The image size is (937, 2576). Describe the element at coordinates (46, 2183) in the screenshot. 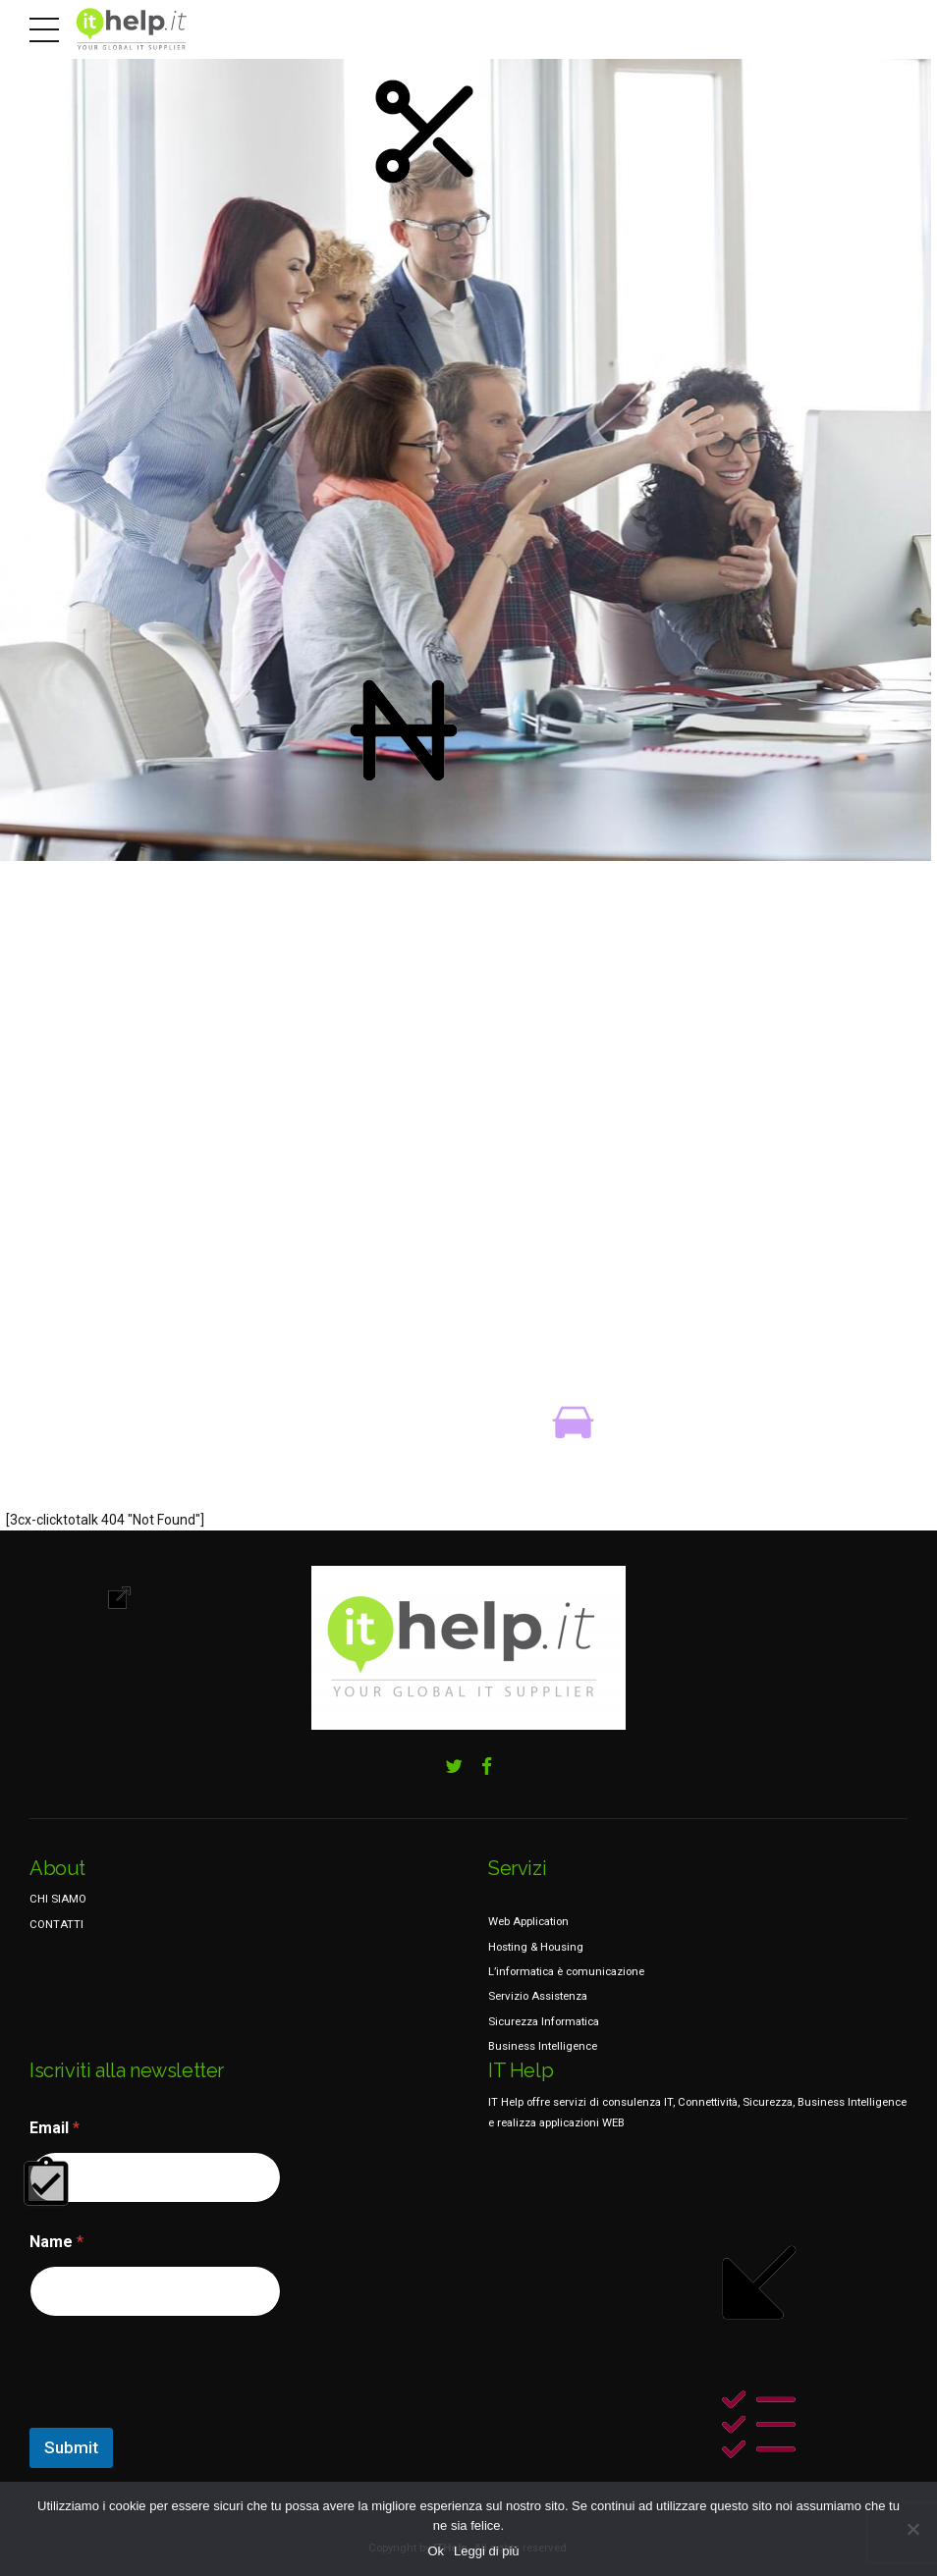

I see `view completed tasks or assignments` at that location.